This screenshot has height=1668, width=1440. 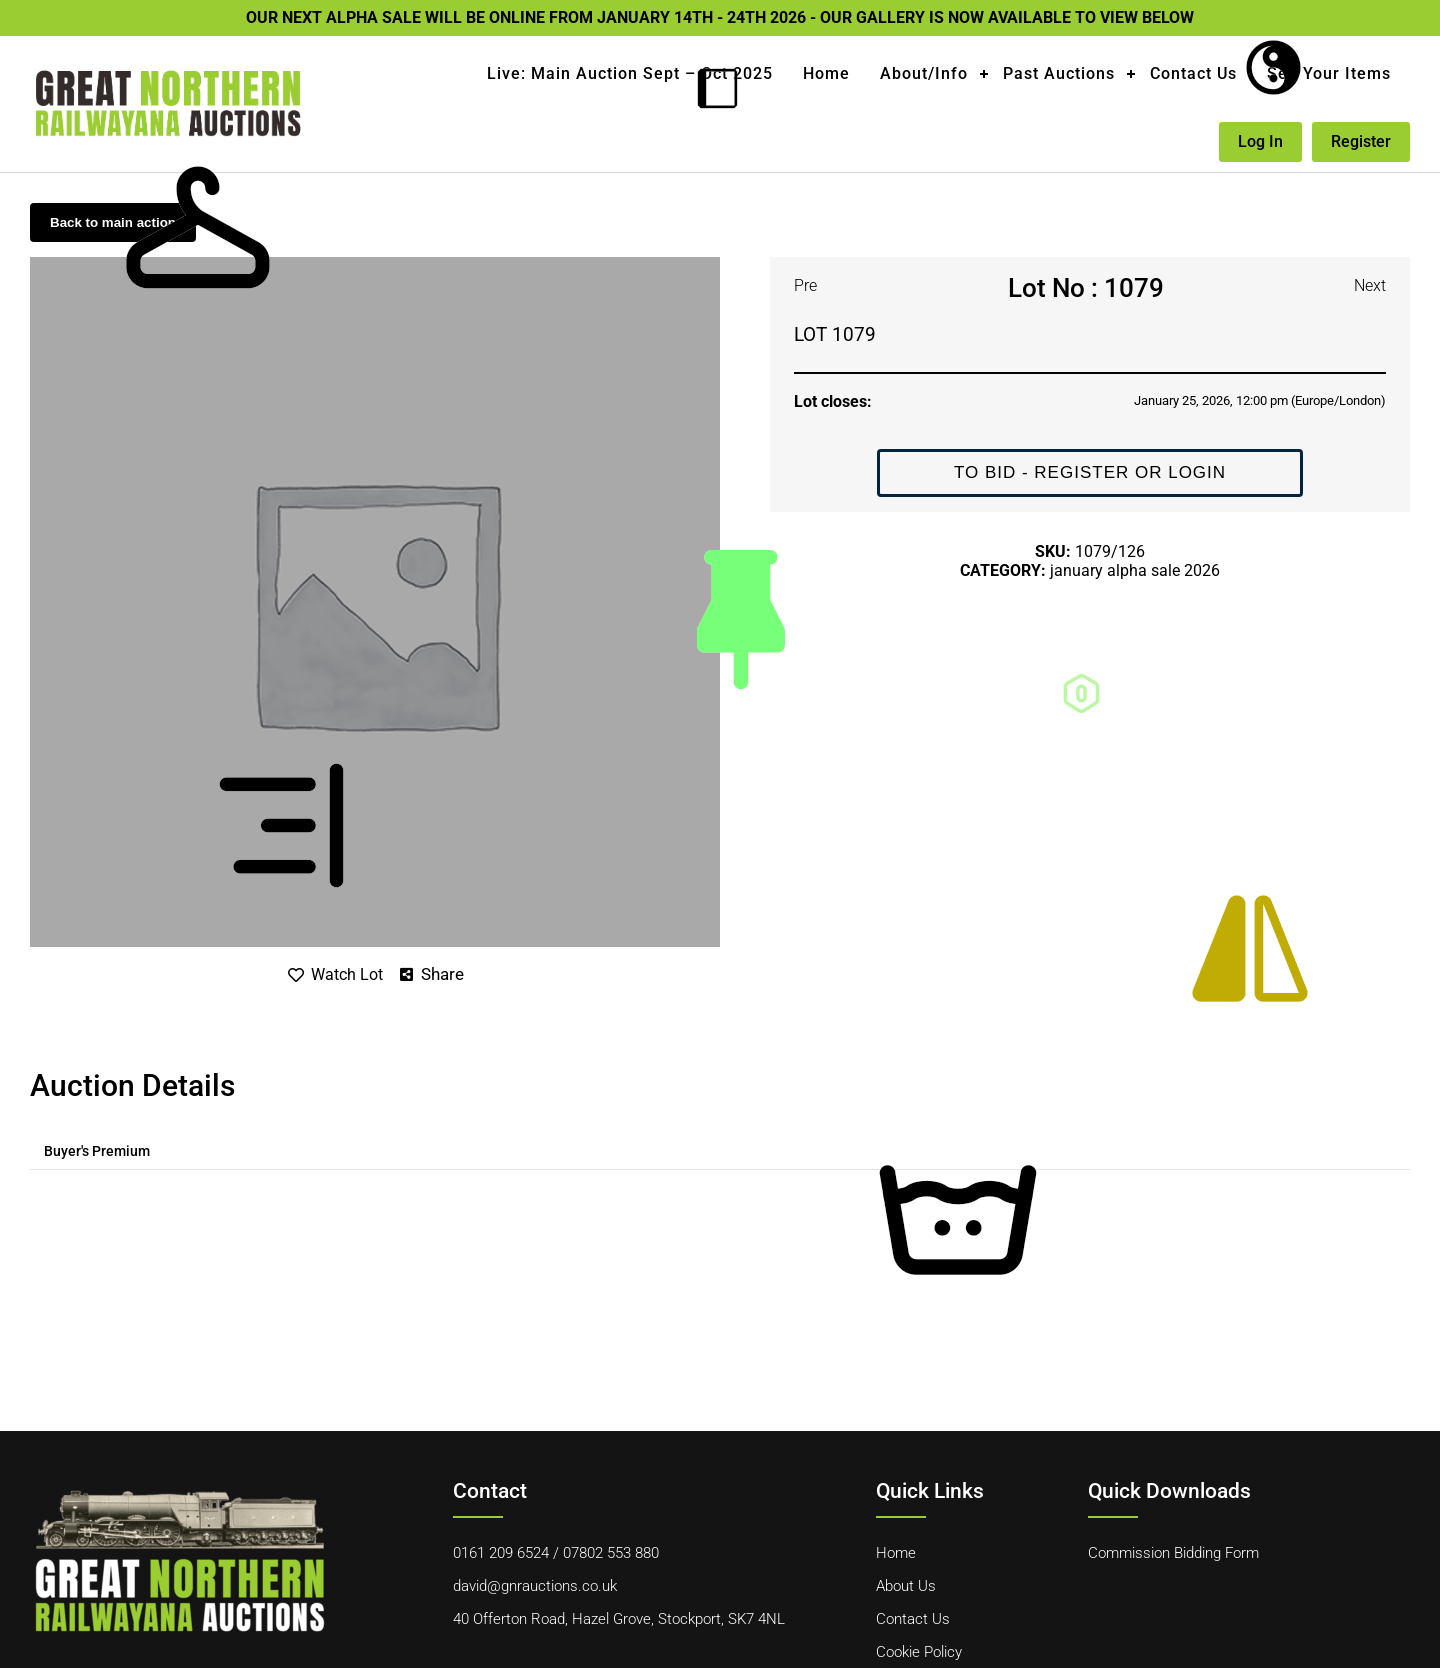 I want to click on indicates an "O" option or category in a hexagonal badge, so click(x=1081, y=693).